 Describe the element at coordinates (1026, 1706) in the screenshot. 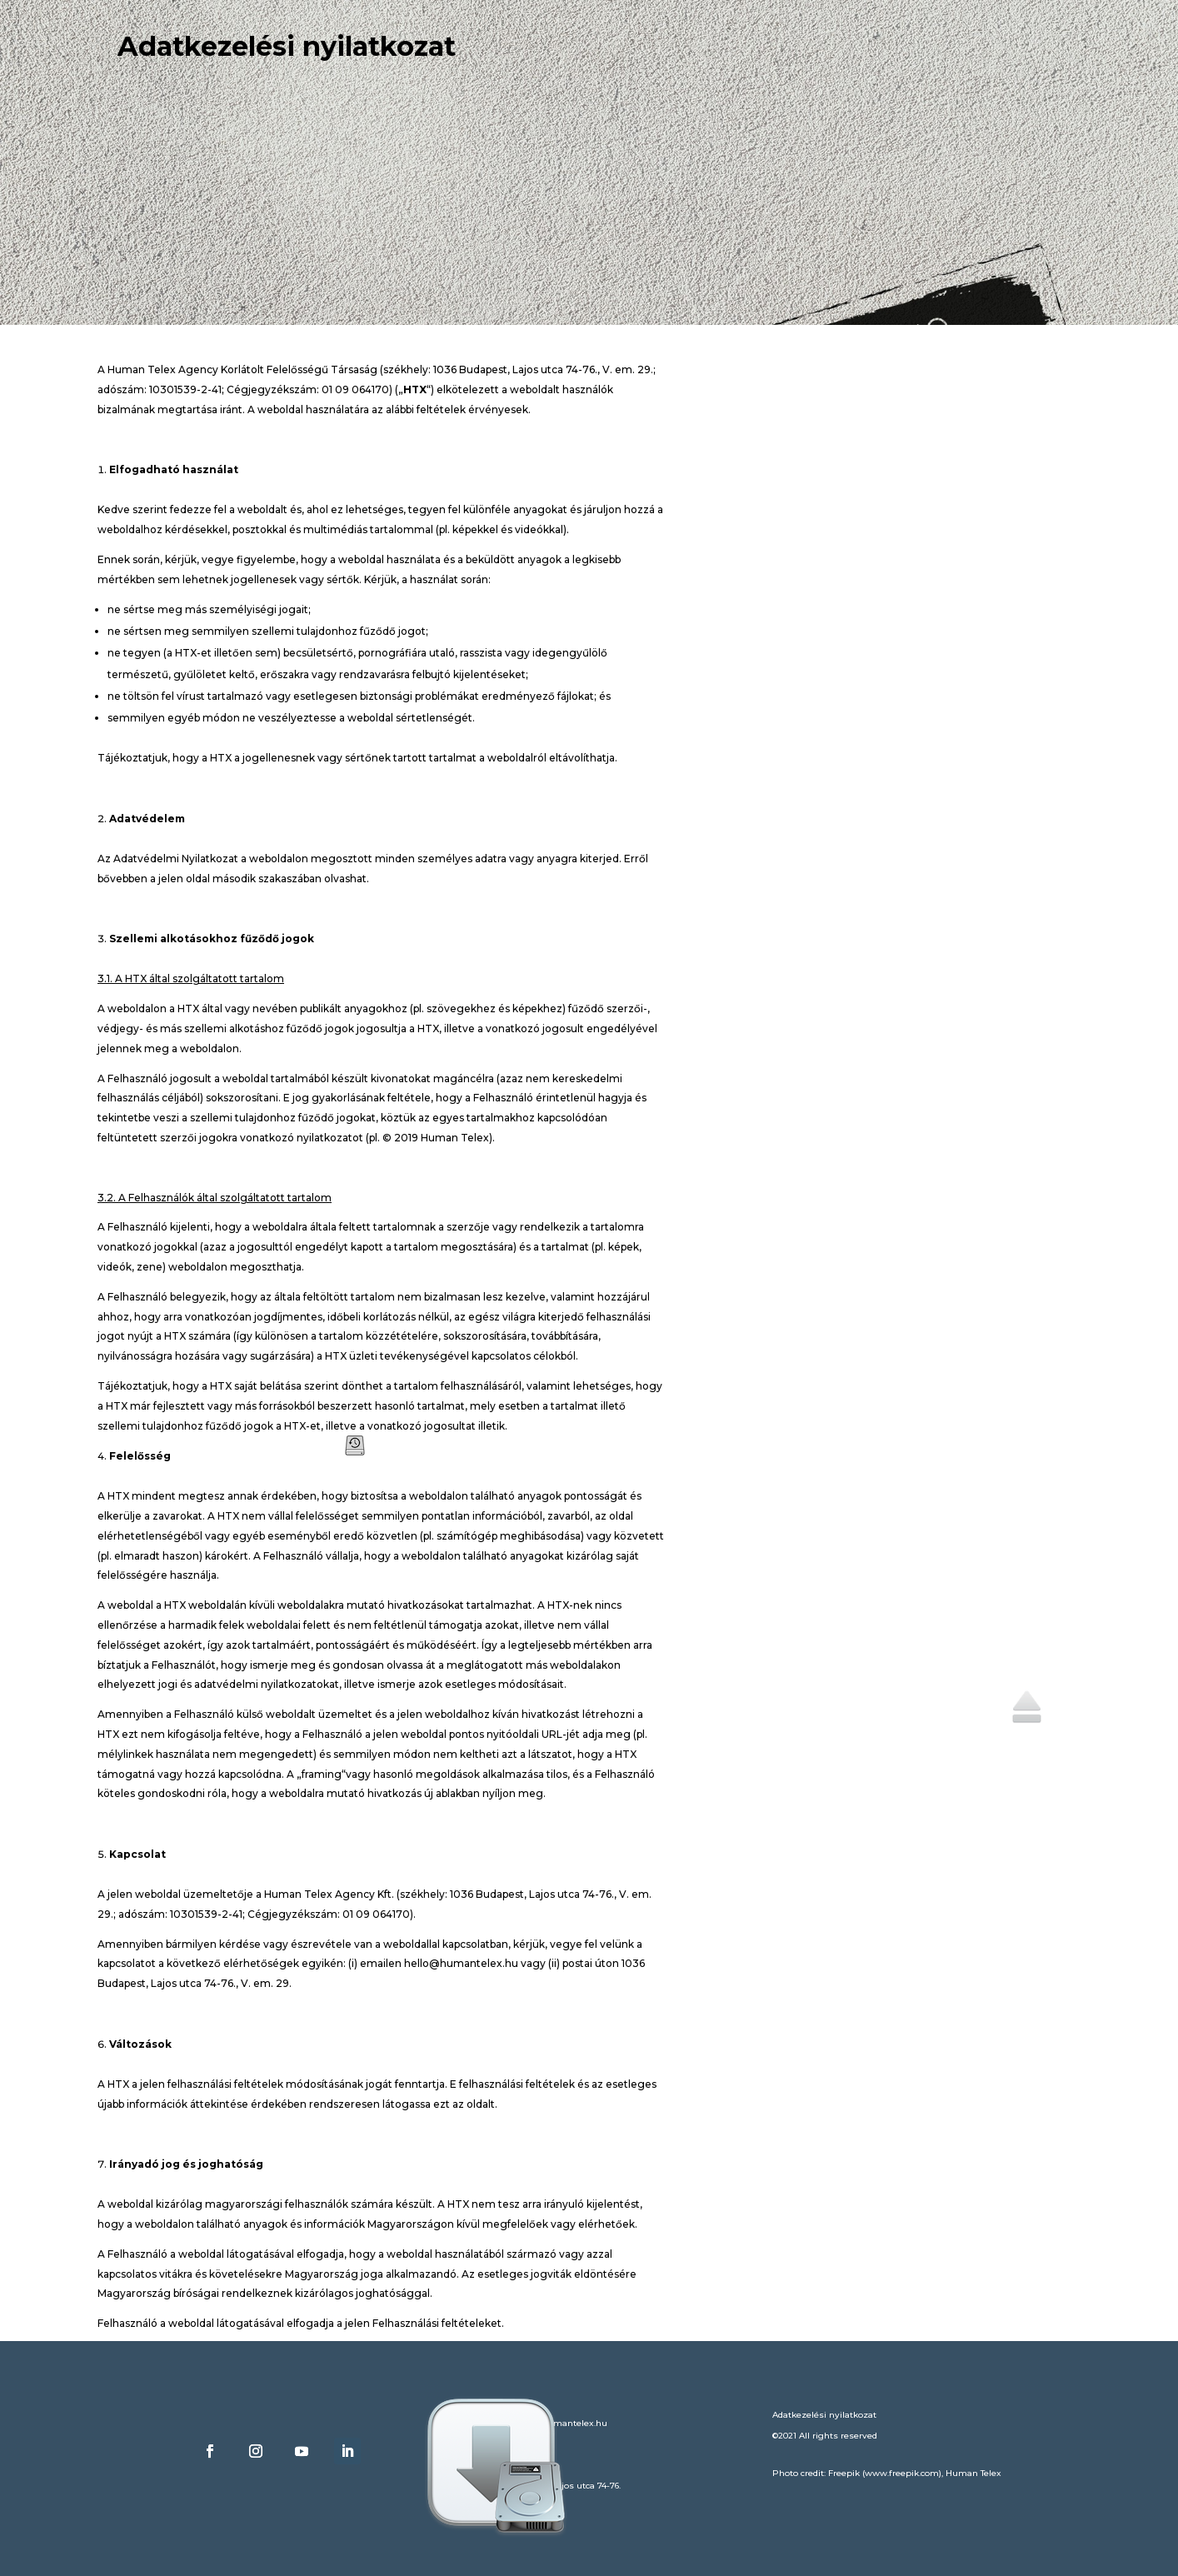

I see `eject a disc or removable media` at that location.